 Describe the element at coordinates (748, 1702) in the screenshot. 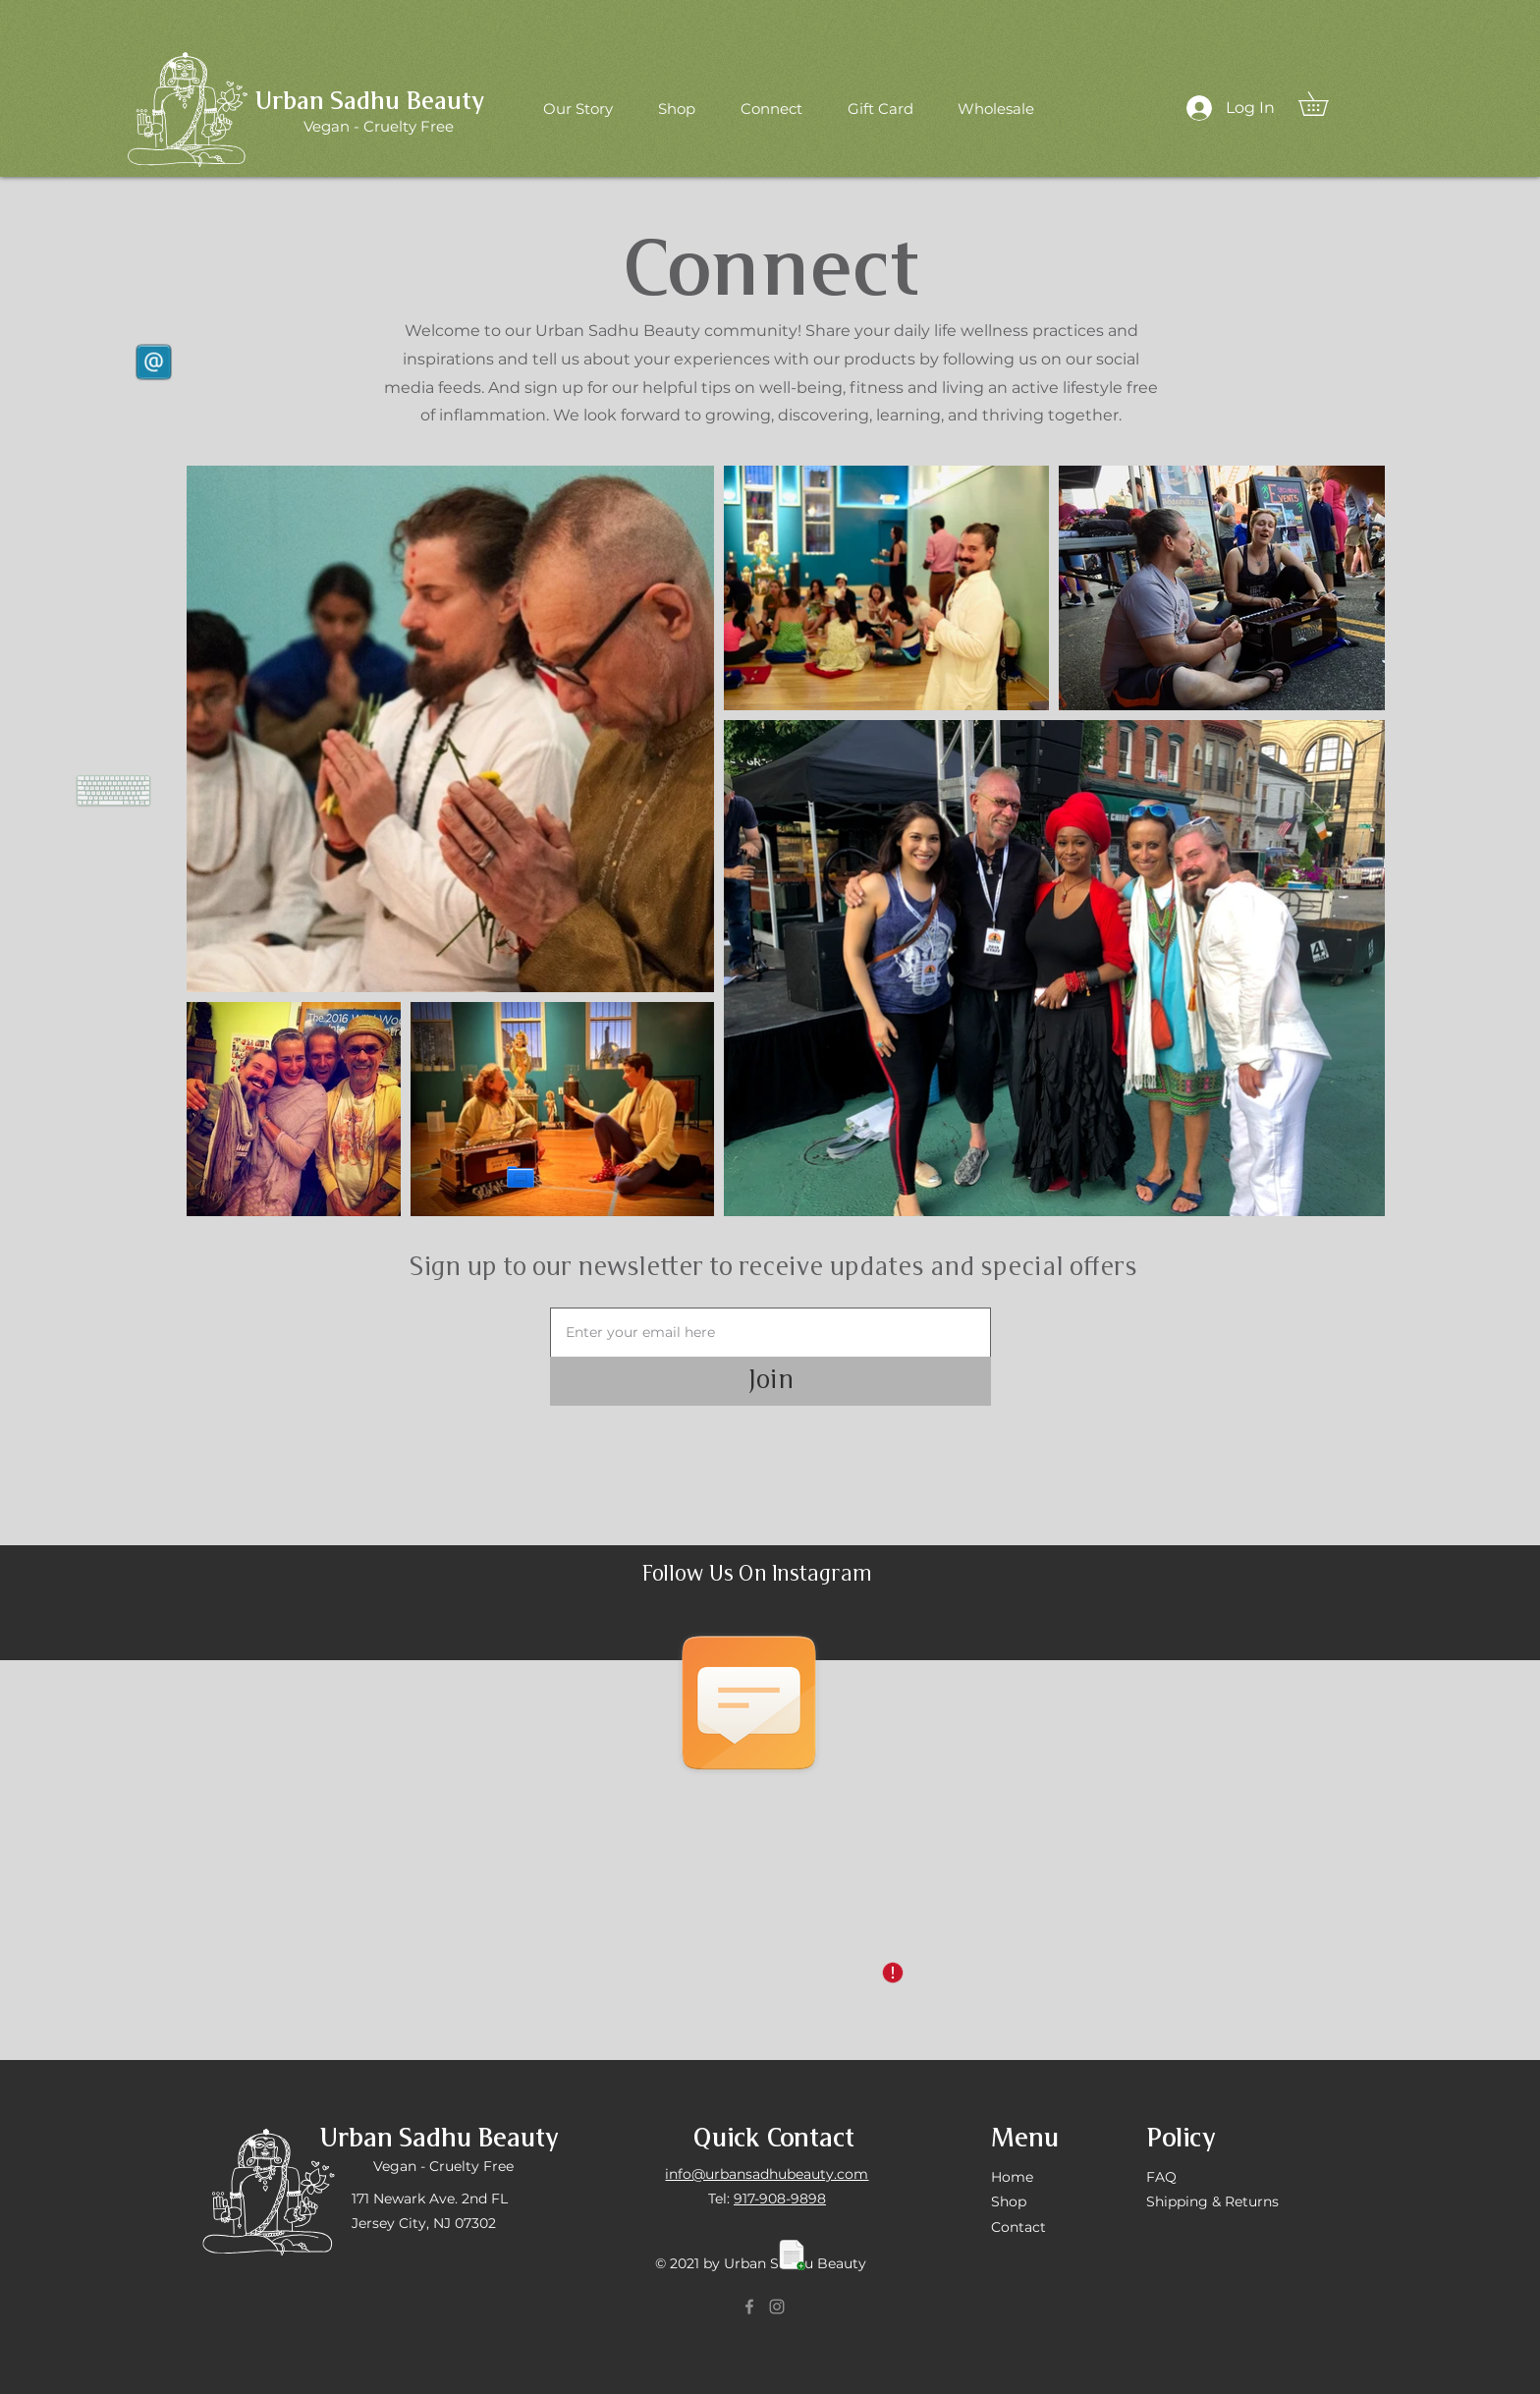

I see `open empathy messaging app` at that location.